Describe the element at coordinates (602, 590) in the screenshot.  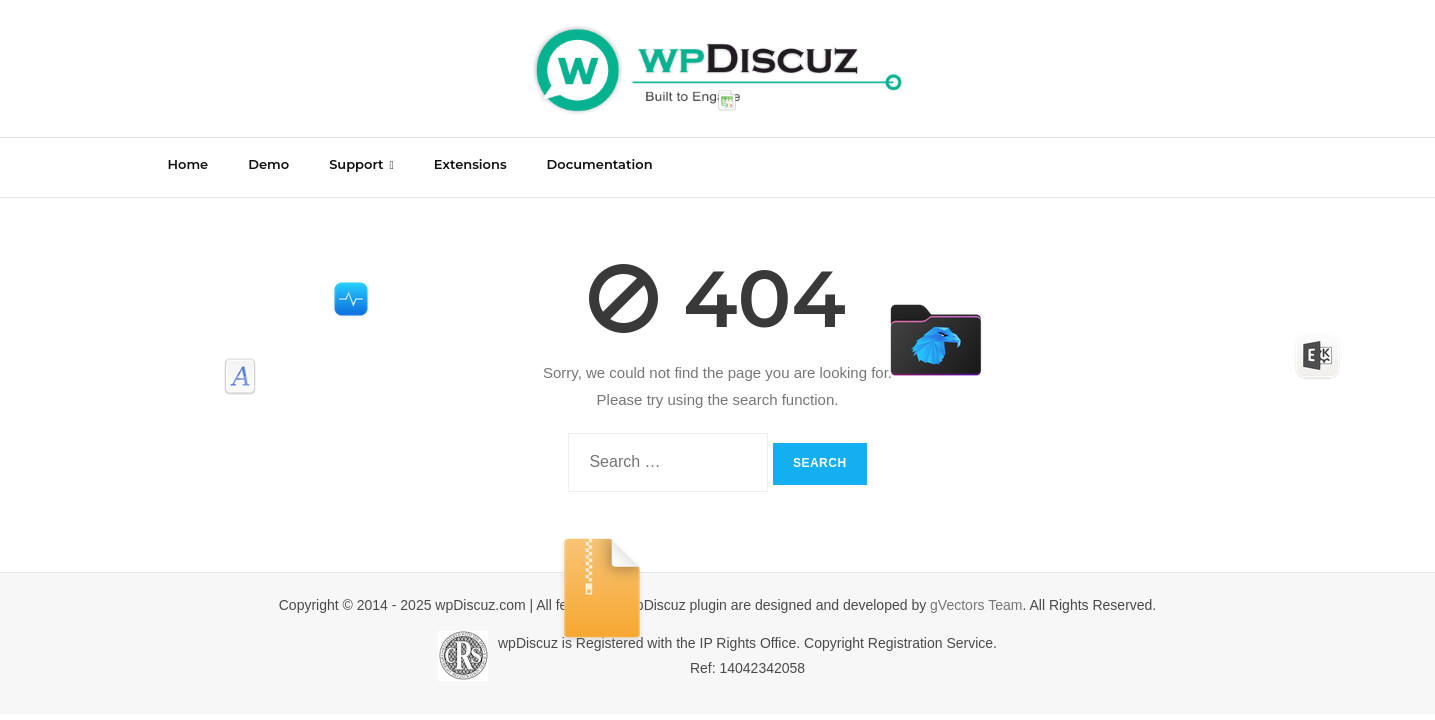
I see `a compressed zip file` at that location.